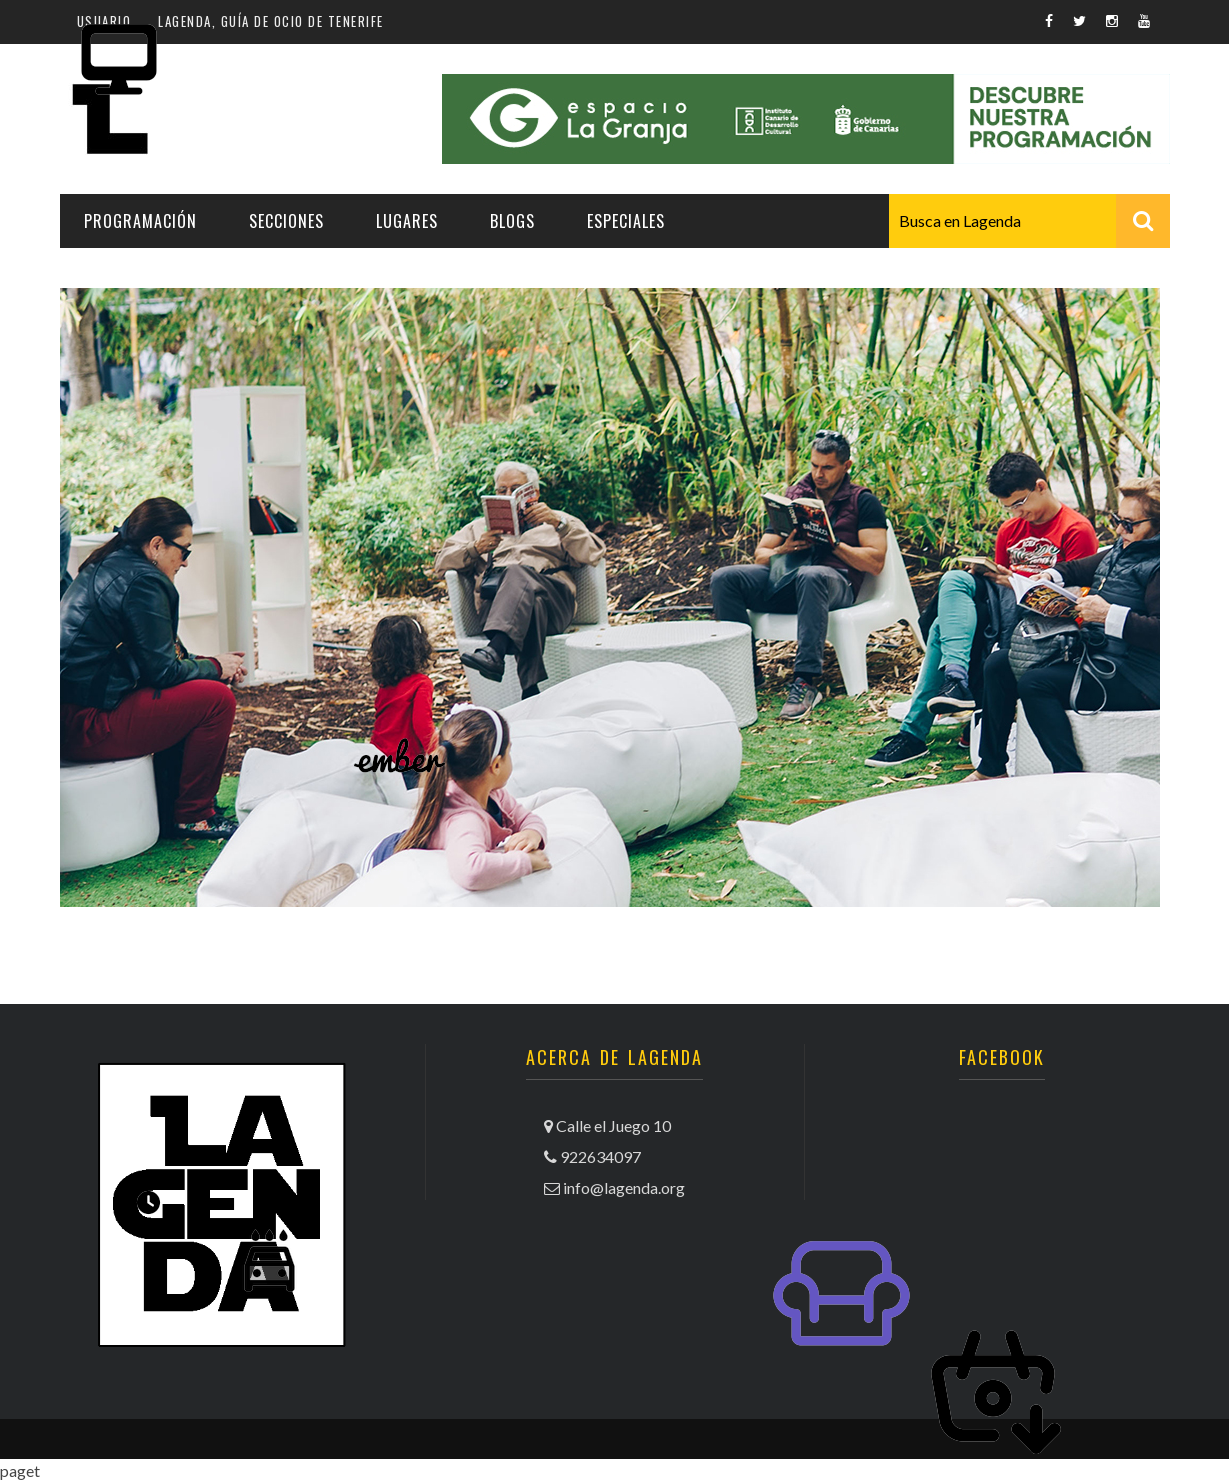 The width and height of the screenshot is (1229, 1483). I want to click on ember.js framework logo, so click(399, 763).